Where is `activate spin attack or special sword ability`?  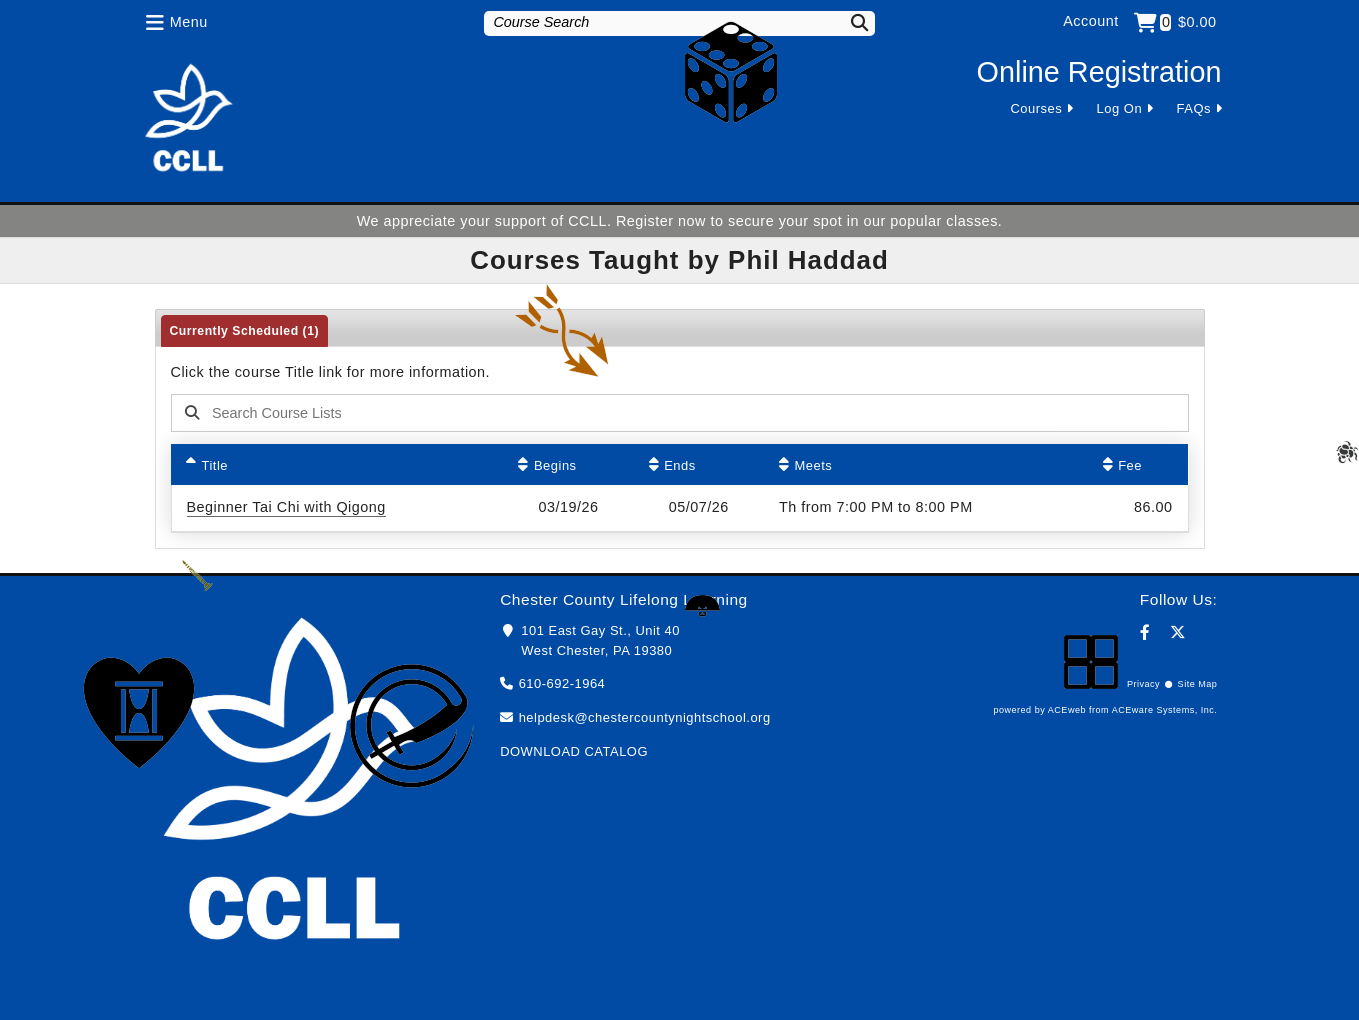
activate spin attack or special sword ability is located at coordinates (411, 726).